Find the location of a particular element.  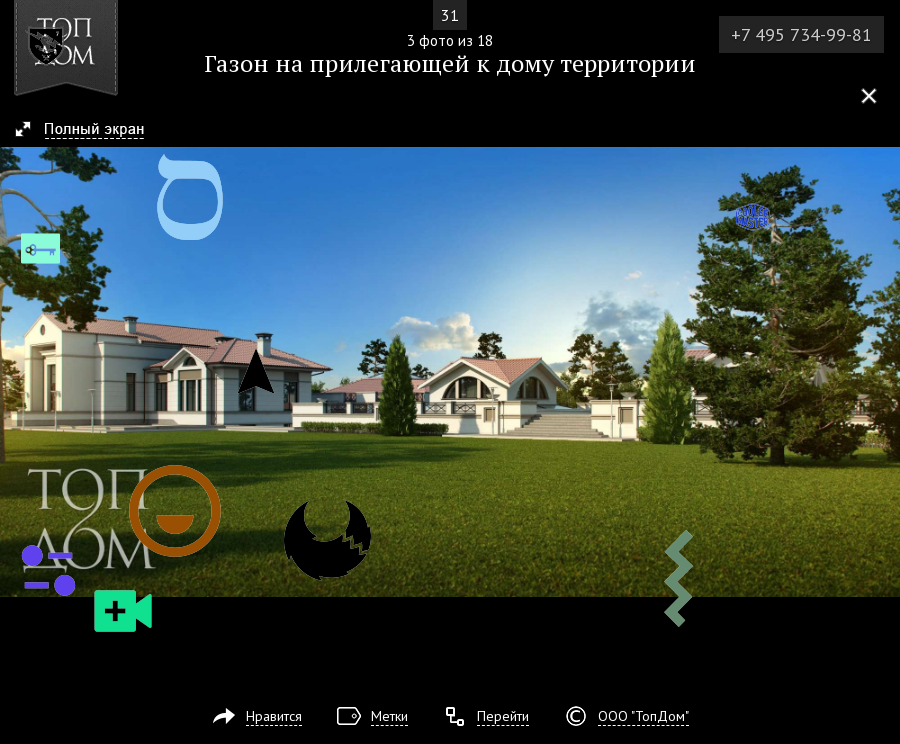

coppel company logo is located at coordinates (40, 248).